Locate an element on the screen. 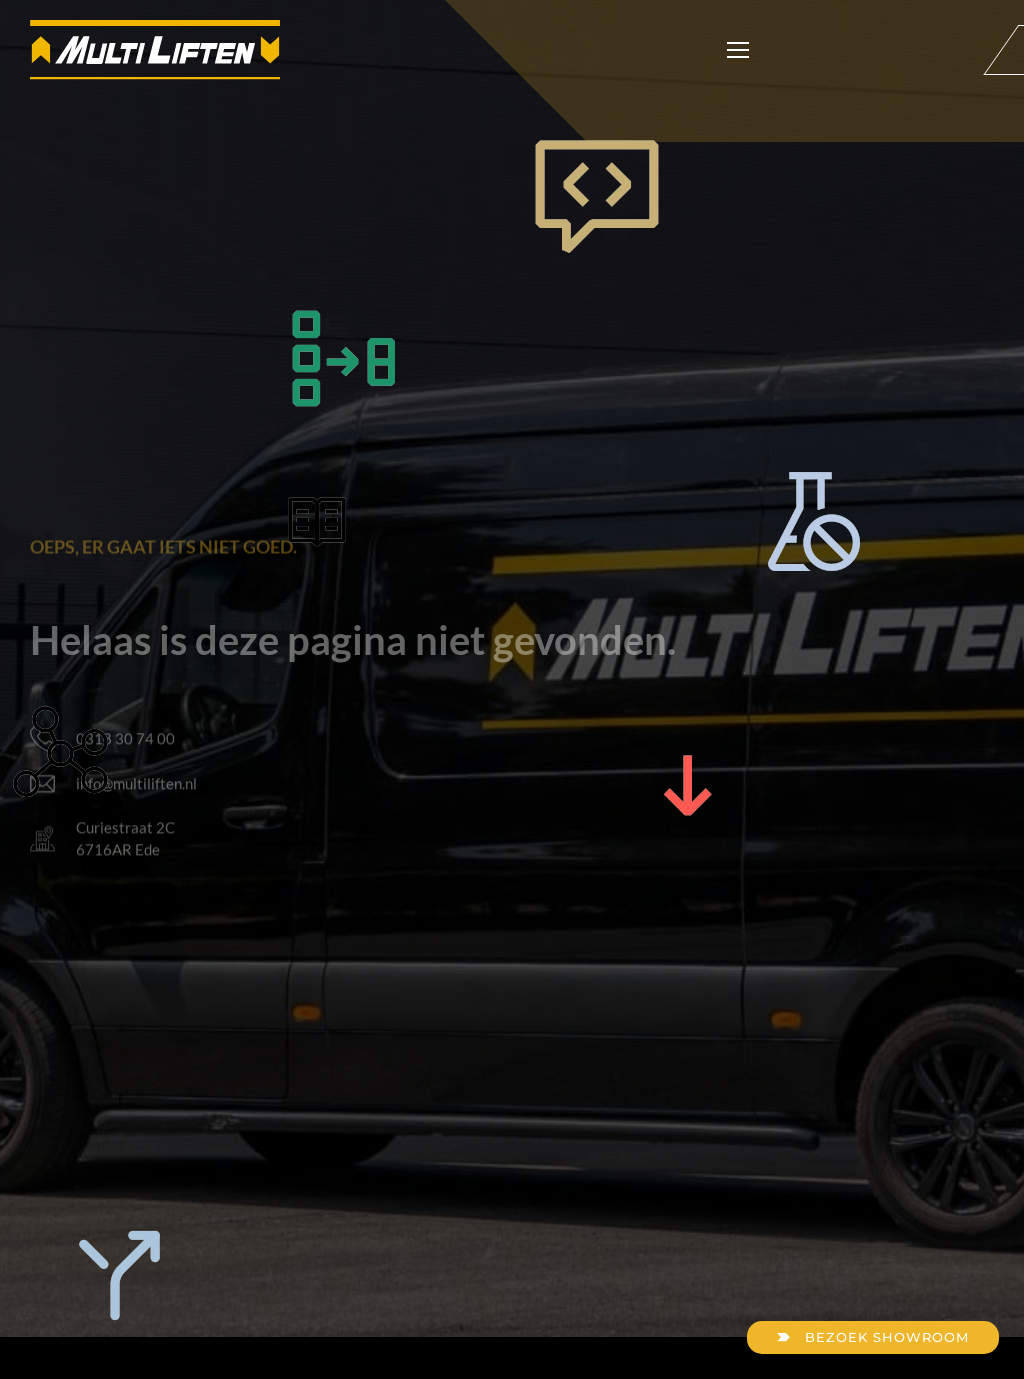 The width and height of the screenshot is (1024, 1379). combine or merge multiple items into one is located at coordinates (340, 358).